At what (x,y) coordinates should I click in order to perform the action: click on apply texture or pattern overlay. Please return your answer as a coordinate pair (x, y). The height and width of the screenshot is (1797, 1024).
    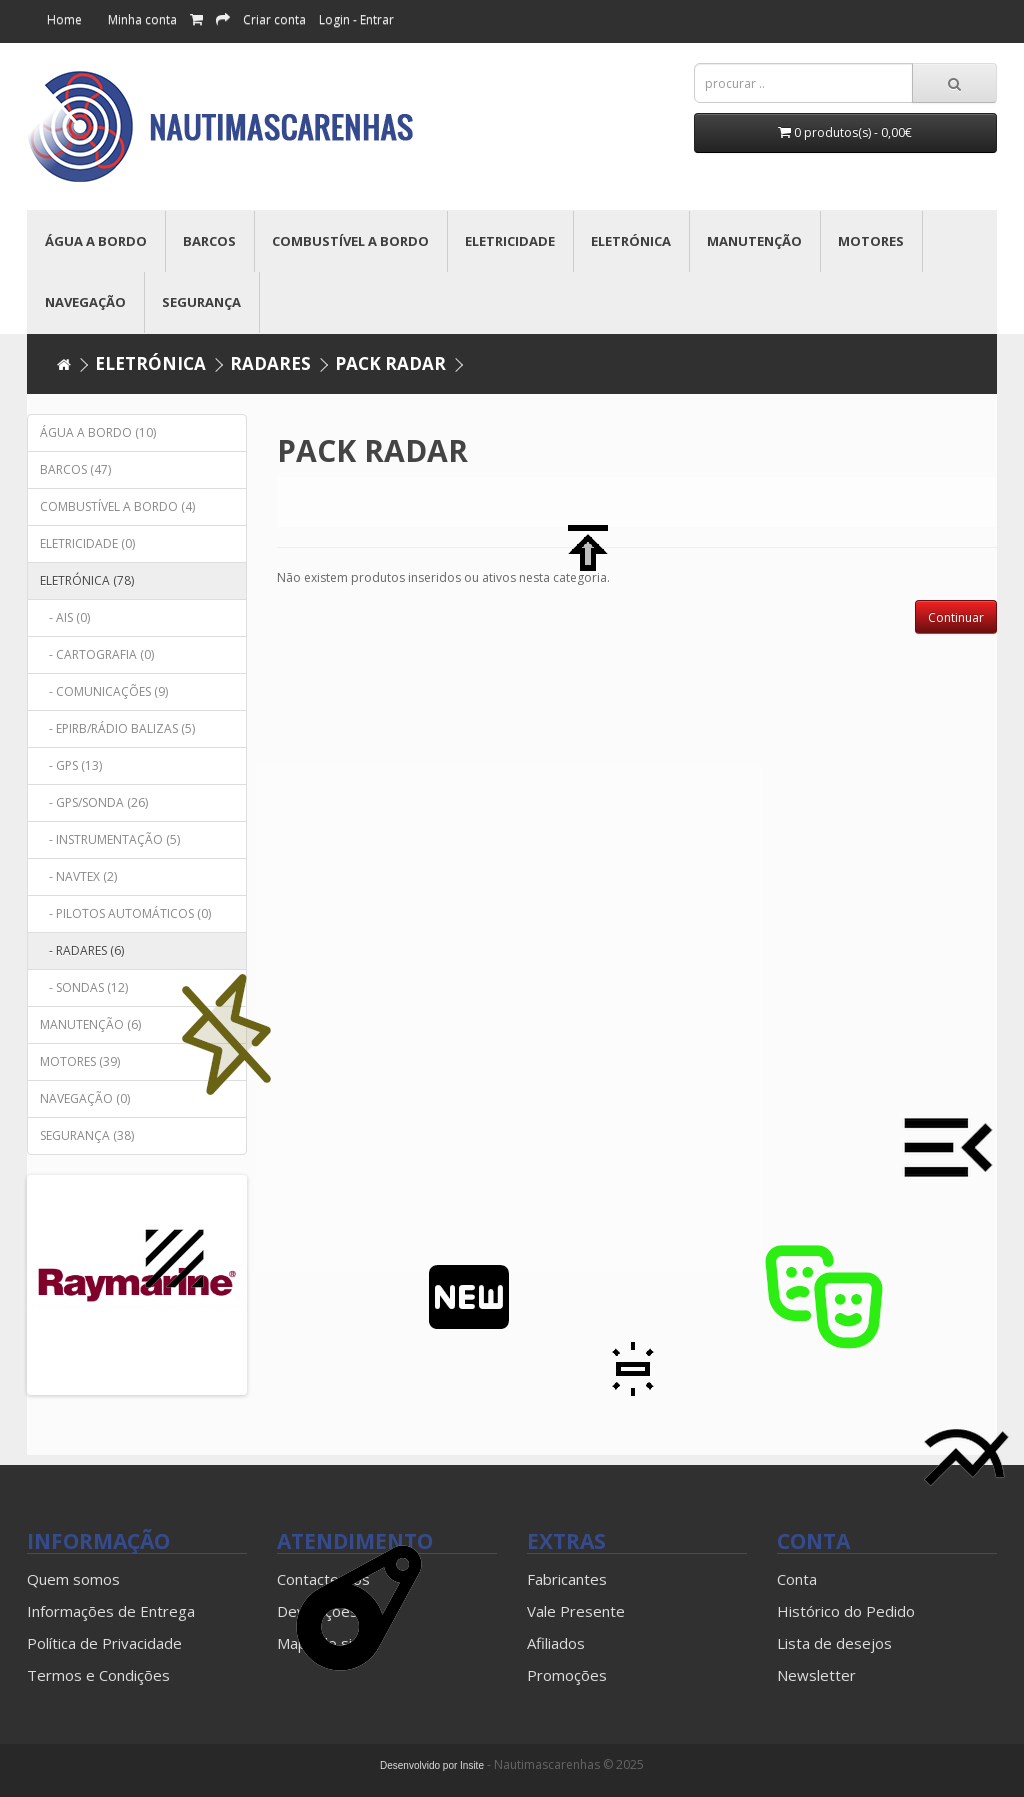
    Looking at the image, I should click on (174, 1258).